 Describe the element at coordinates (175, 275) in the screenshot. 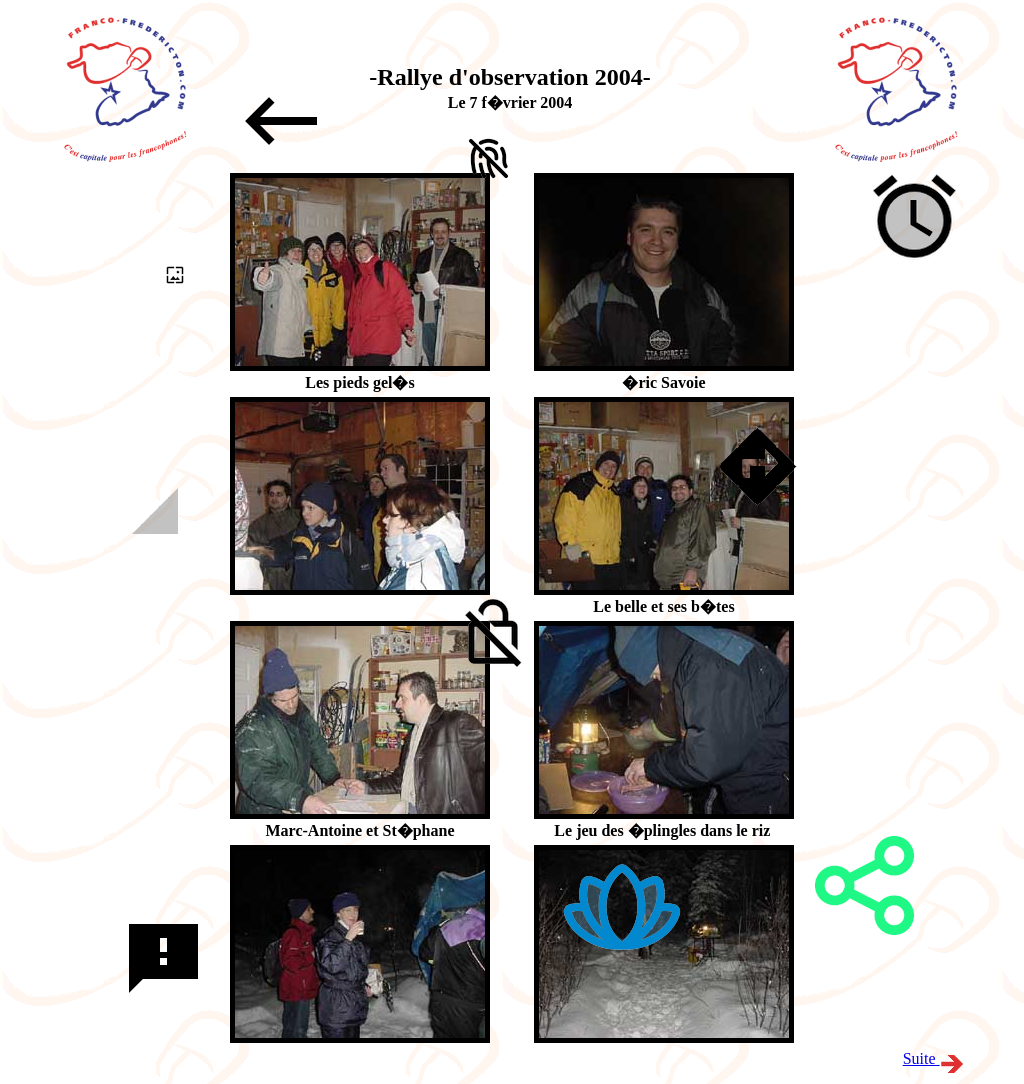

I see `change wallpaper or background image` at that location.